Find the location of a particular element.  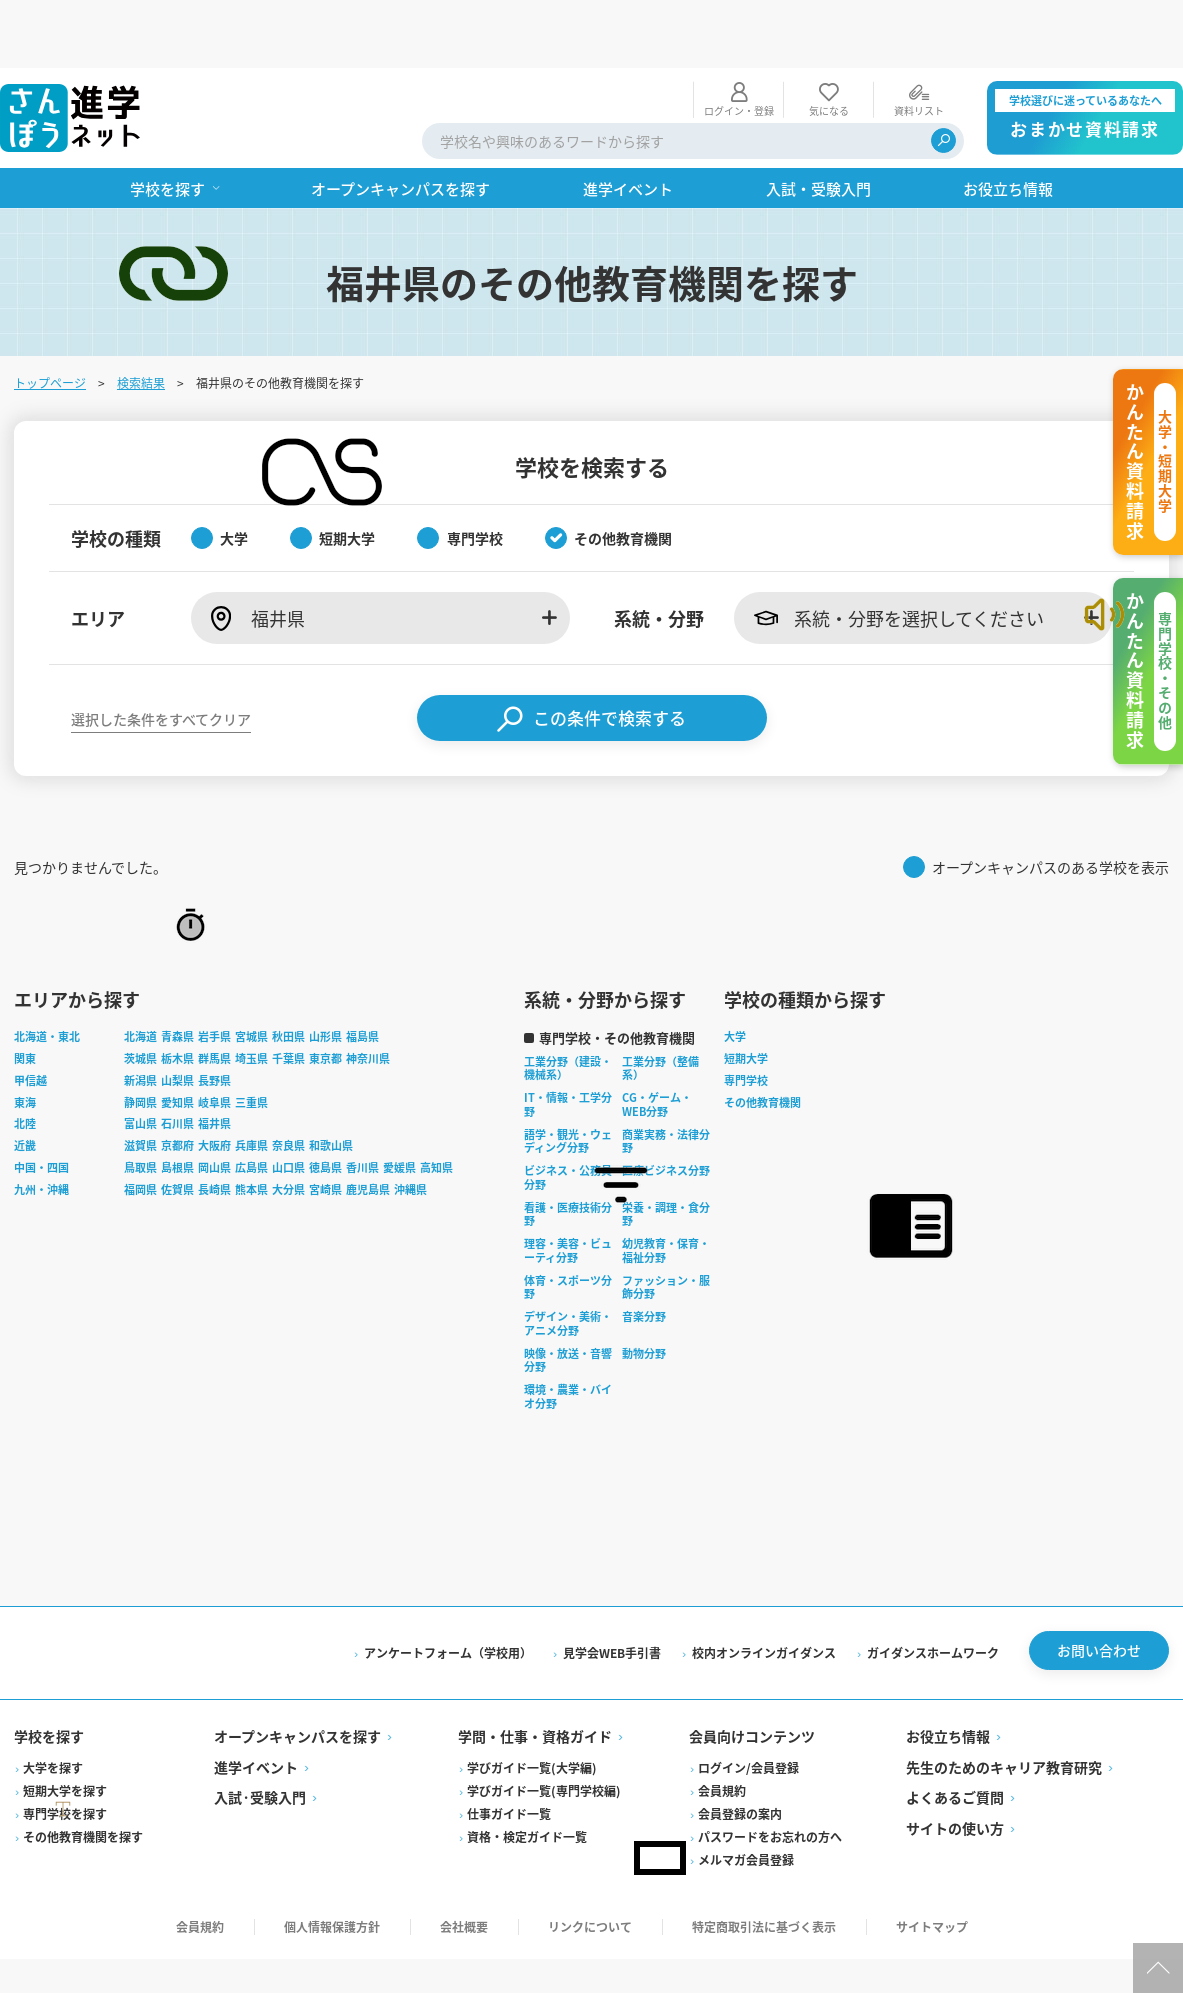

copy or share a link is located at coordinates (173, 273).